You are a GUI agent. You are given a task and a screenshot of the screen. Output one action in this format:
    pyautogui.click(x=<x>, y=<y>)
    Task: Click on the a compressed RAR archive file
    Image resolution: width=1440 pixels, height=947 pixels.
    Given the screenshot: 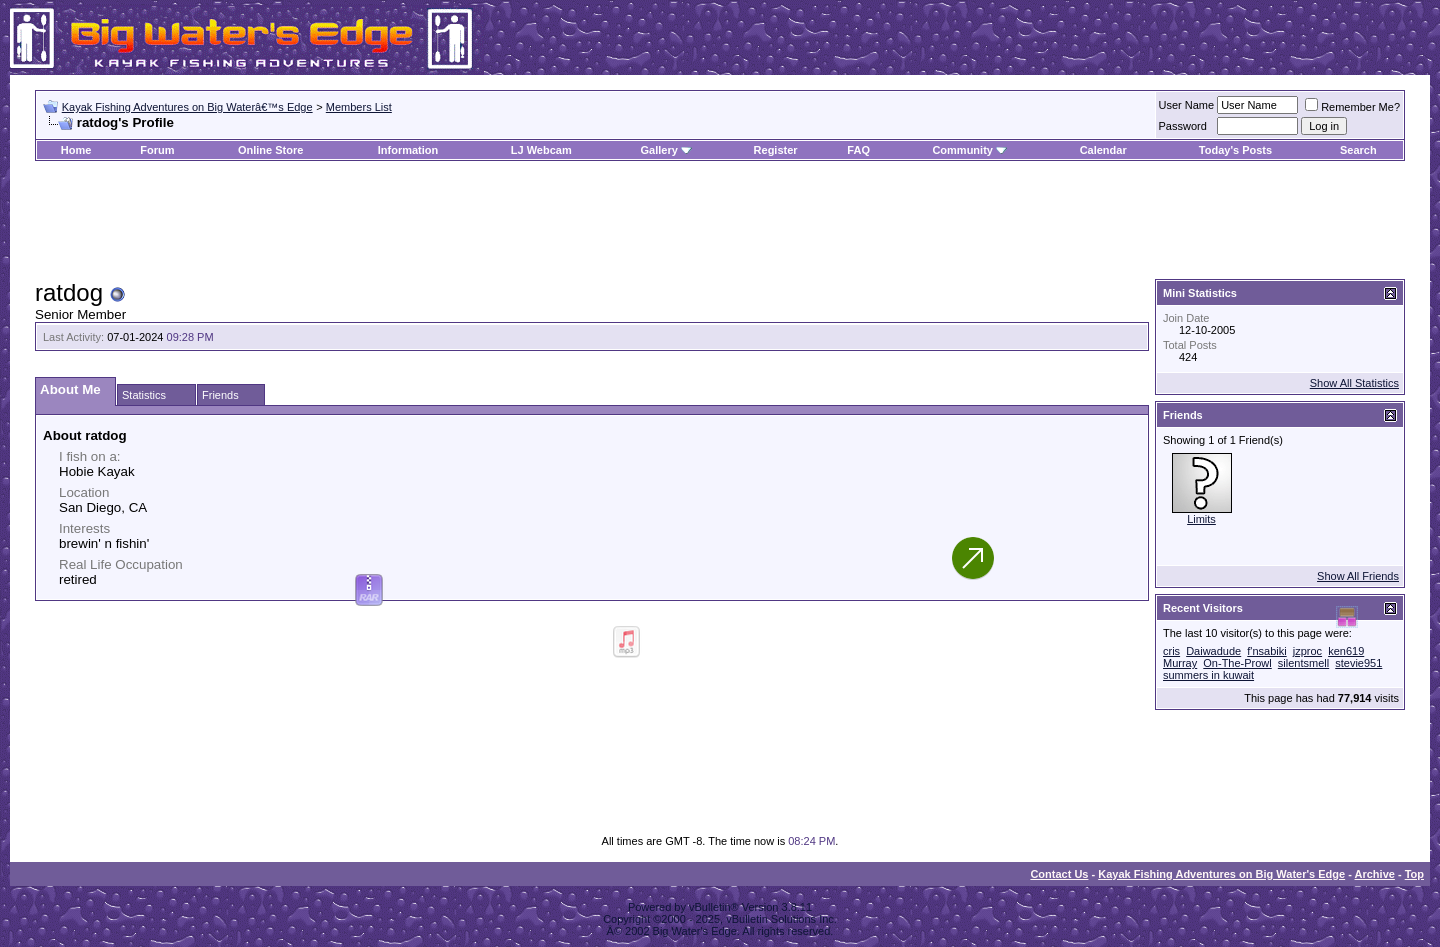 What is the action you would take?
    pyautogui.click(x=369, y=590)
    